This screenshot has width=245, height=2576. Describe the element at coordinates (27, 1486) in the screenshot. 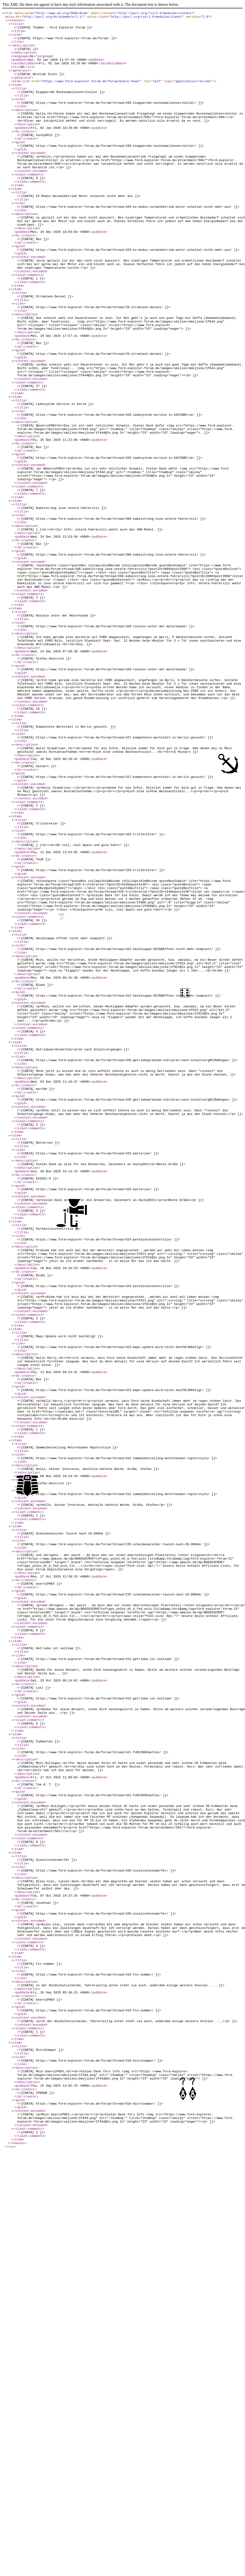

I see `equip metal skirt armor piece` at that location.